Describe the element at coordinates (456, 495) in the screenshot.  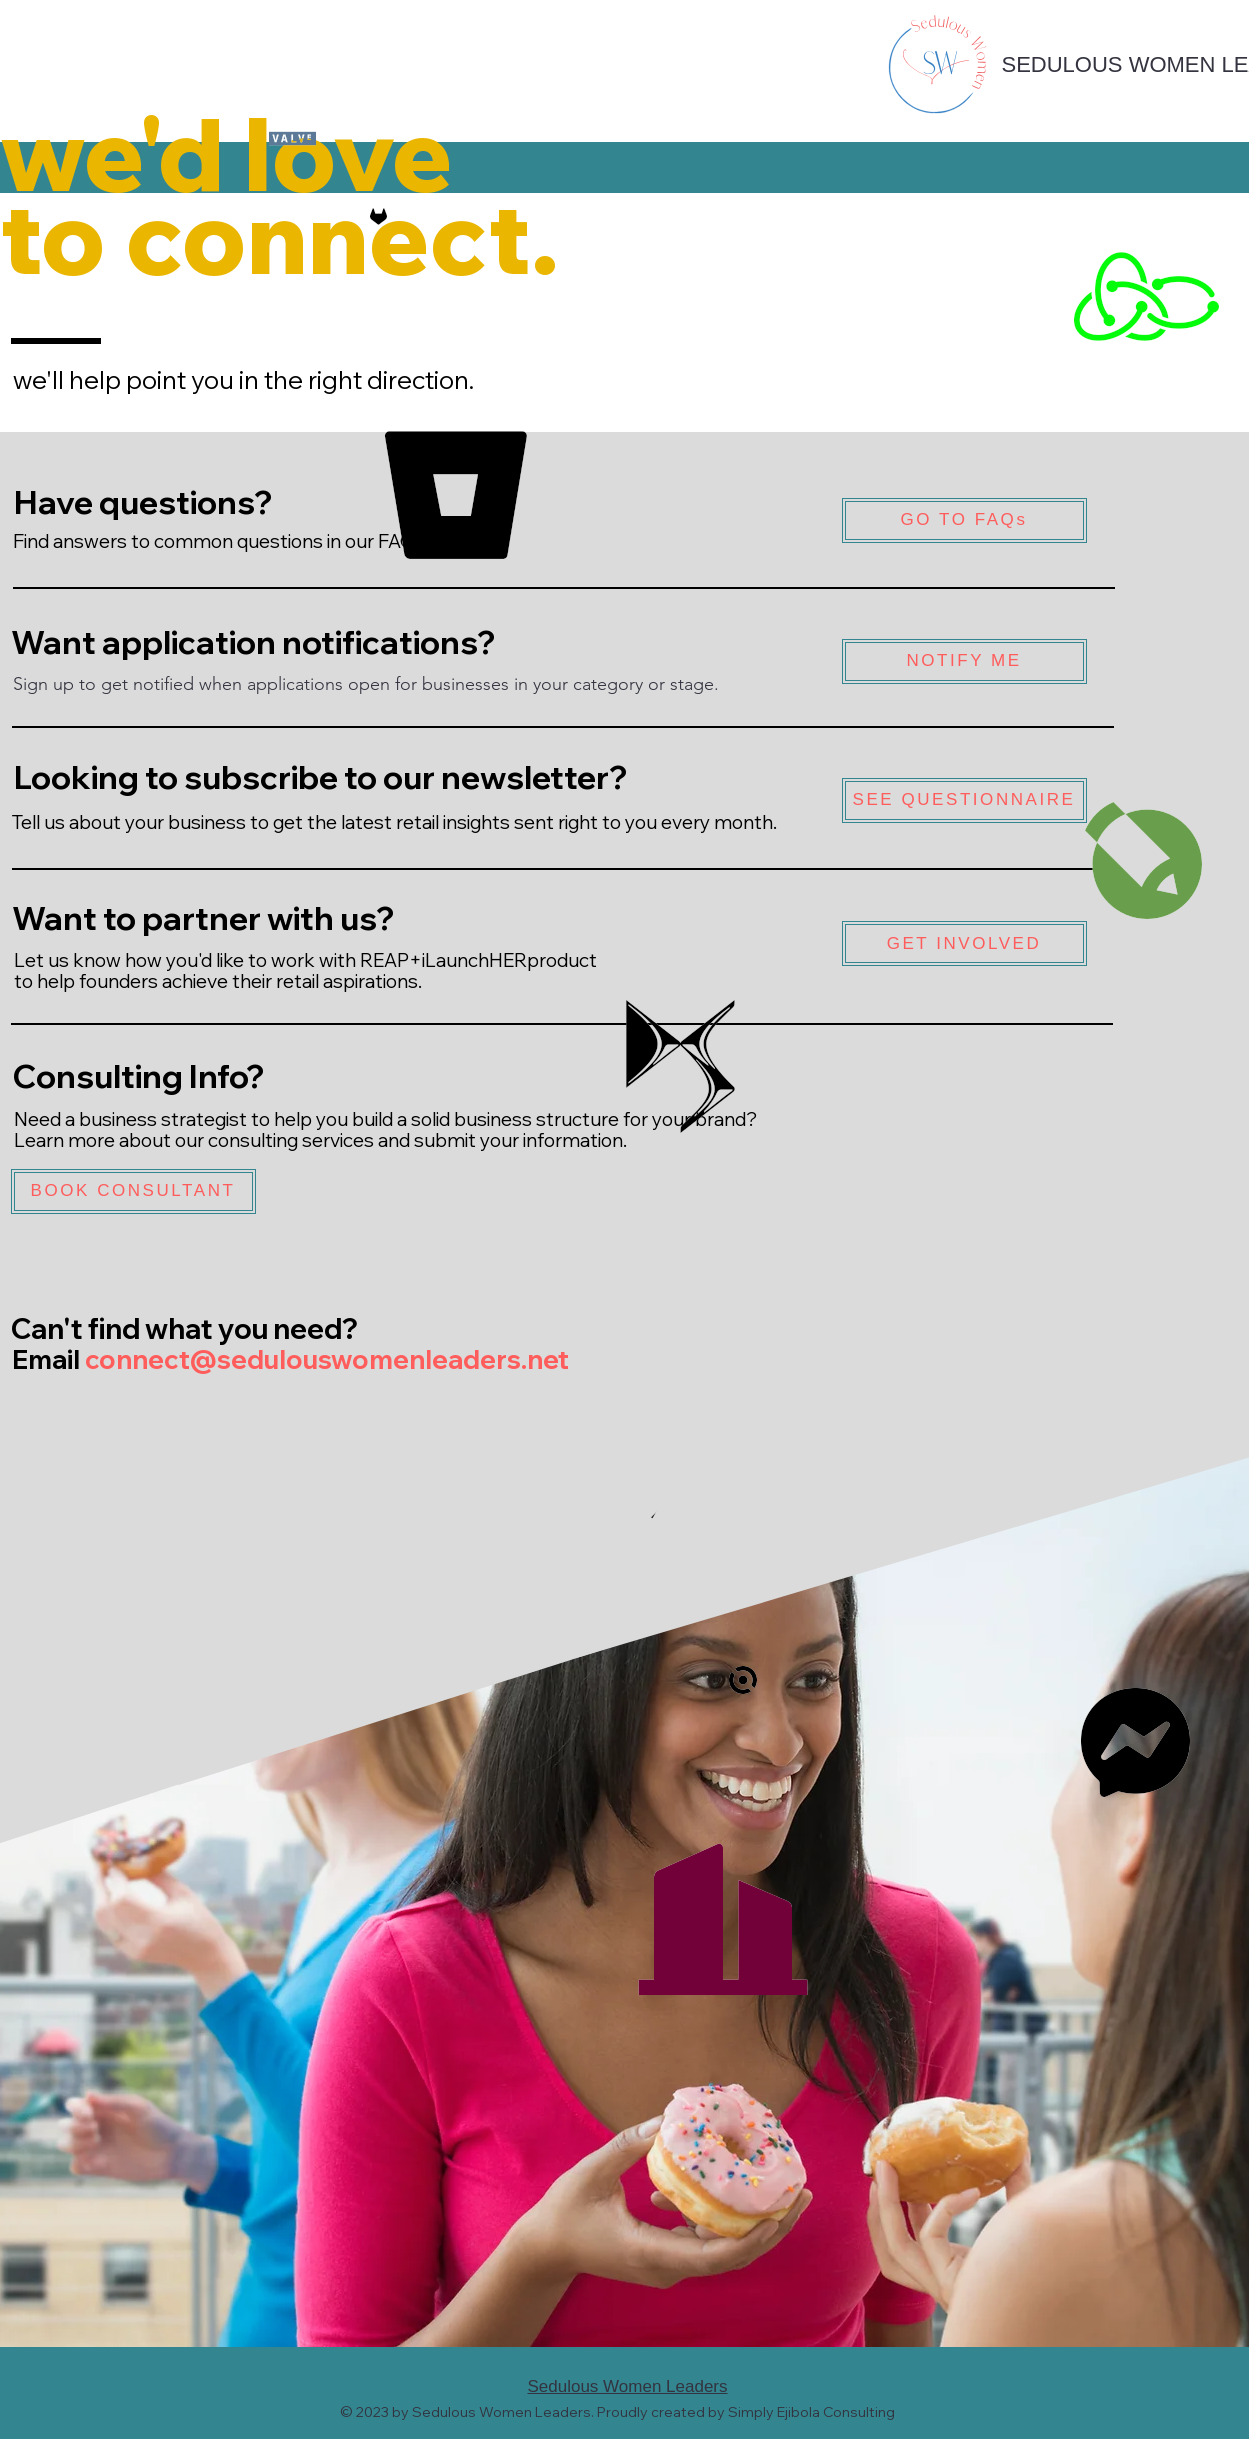
I see `open bitbucket repository` at that location.